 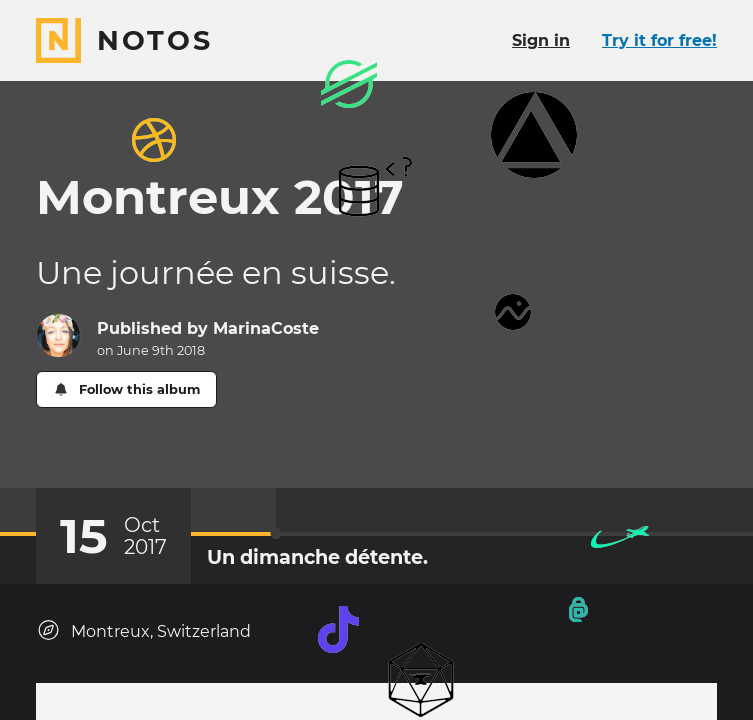 What do you see at coordinates (154, 140) in the screenshot?
I see `visit dribbble profile or portfolio` at bounding box center [154, 140].